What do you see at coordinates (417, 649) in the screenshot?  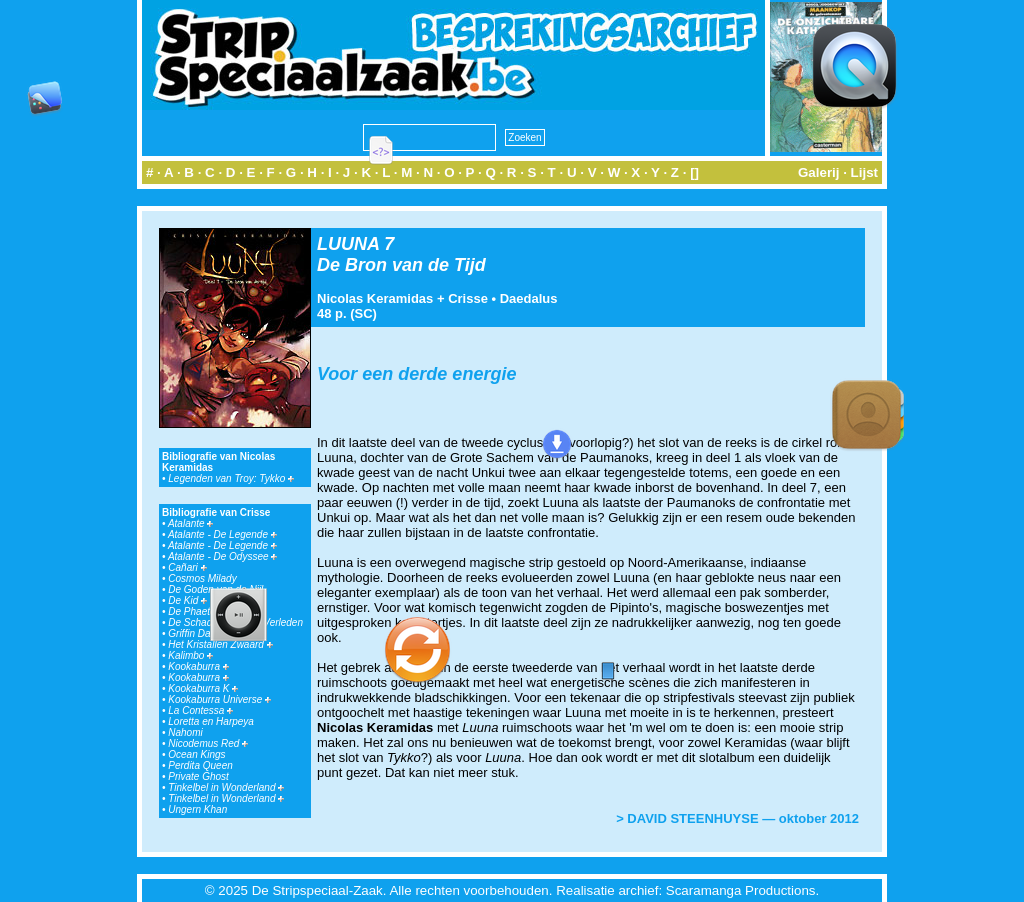 I see `sync data across devices or services` at bounding box center [417, 649].